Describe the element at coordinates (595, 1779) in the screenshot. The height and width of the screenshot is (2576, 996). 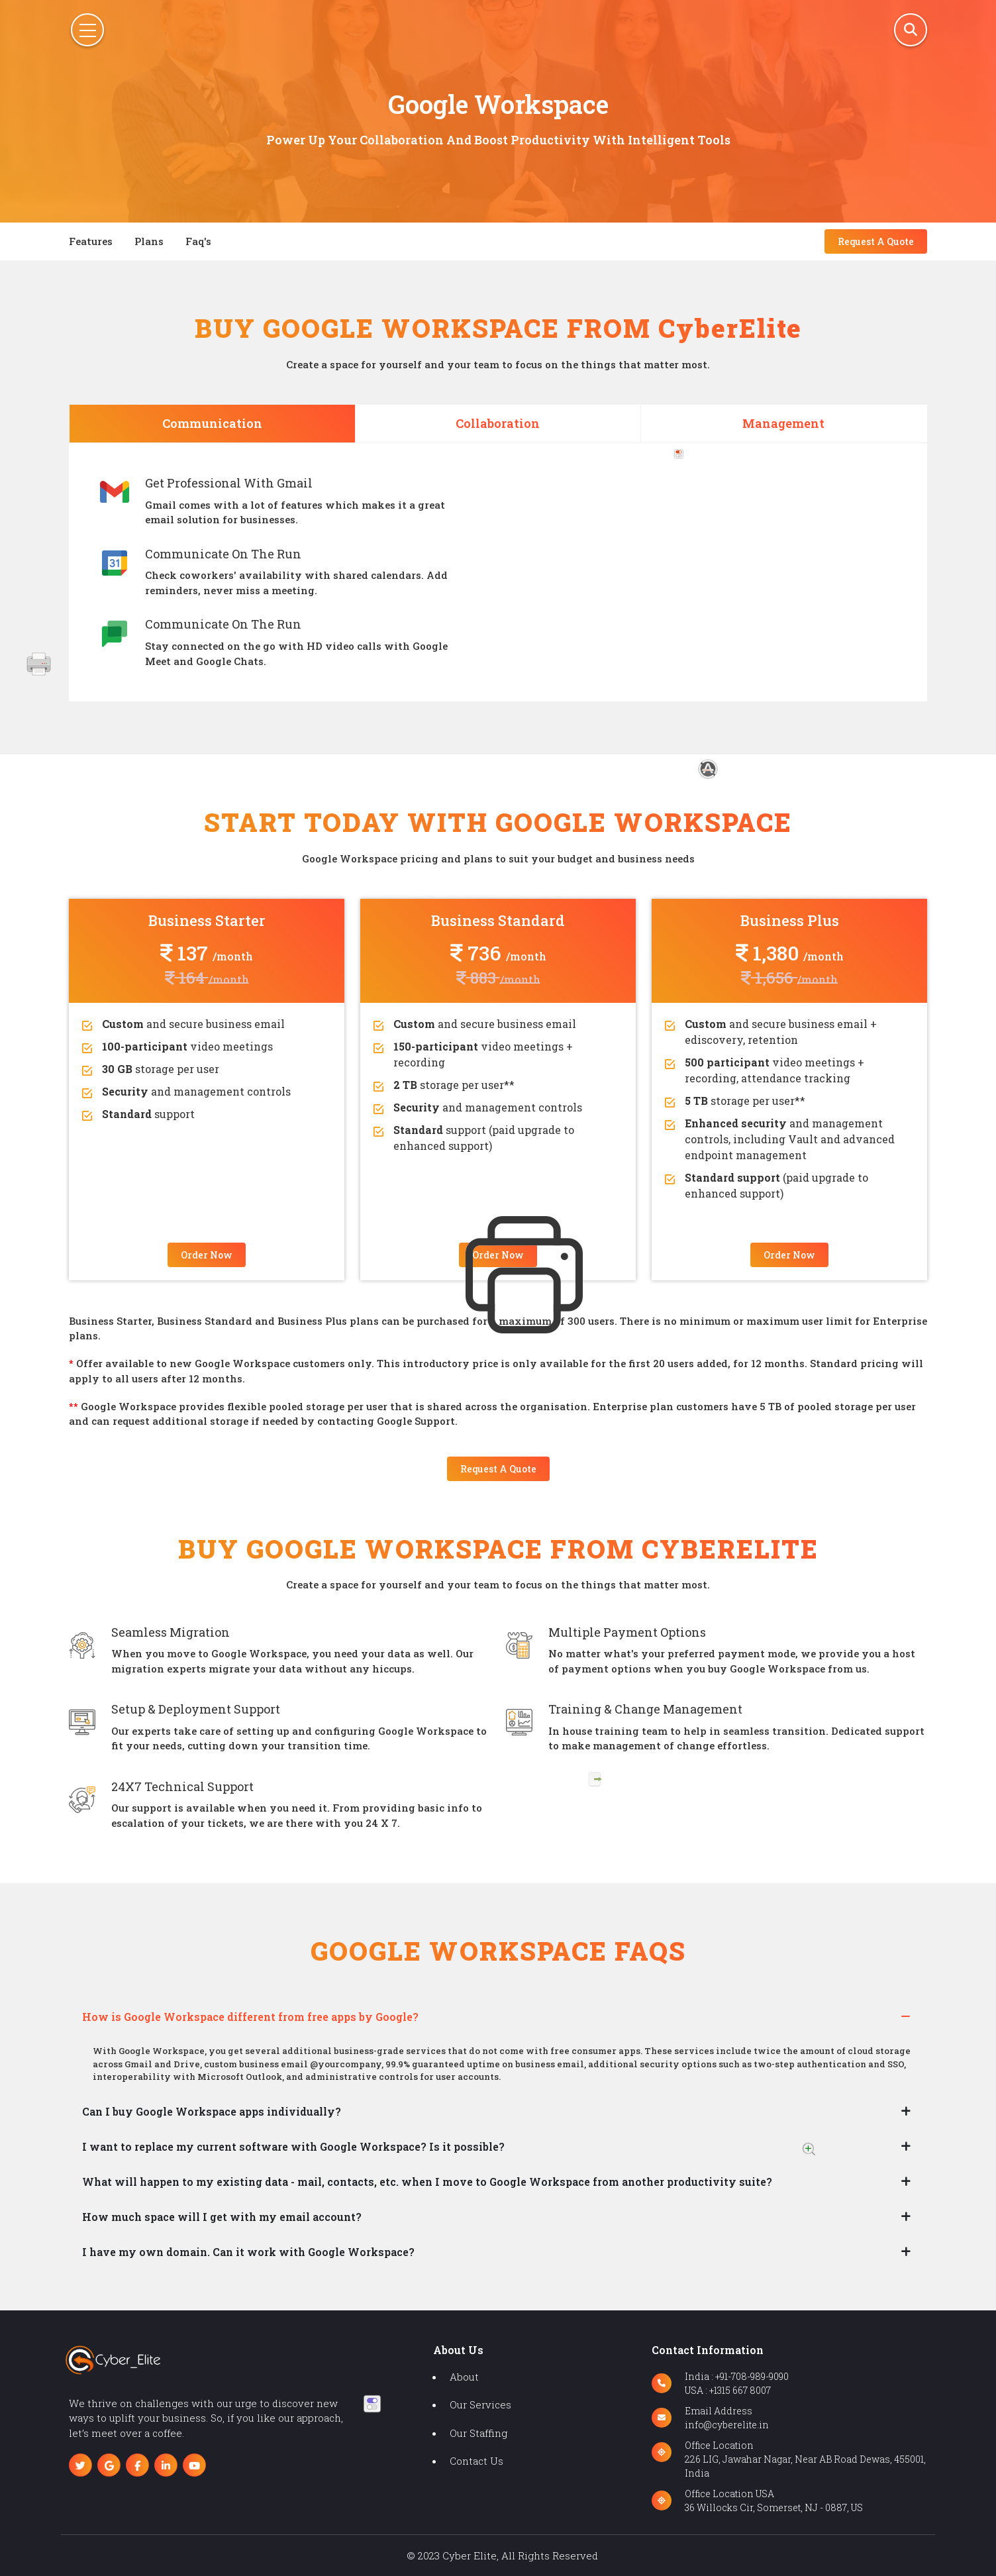
I see `export document to another location` at that location.